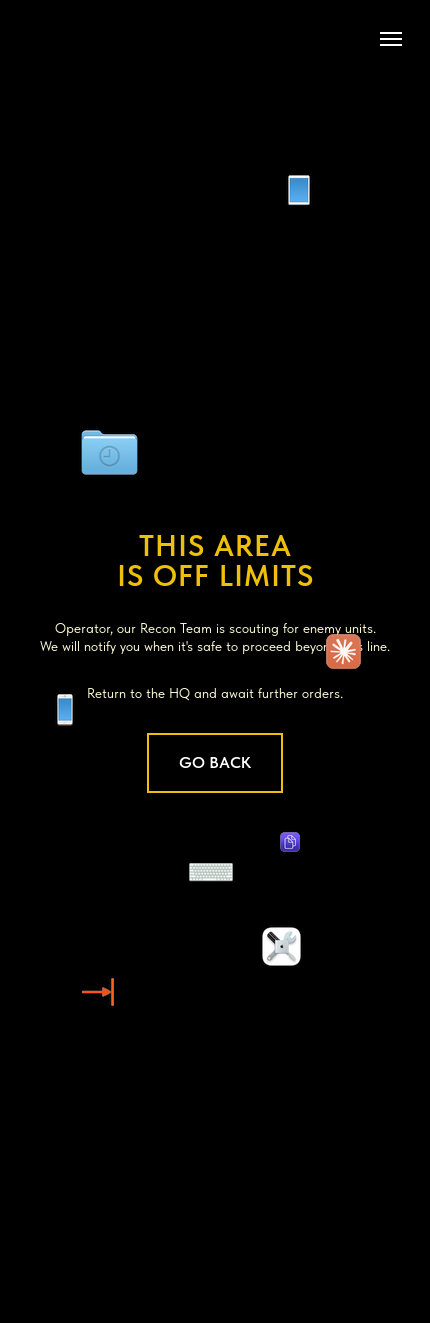 Image resolution: width=430 pixels, height=1323 pixels. Describe the element at coordinates (109, 452) in the screenshot. I see `access temporary files folder` at that location.